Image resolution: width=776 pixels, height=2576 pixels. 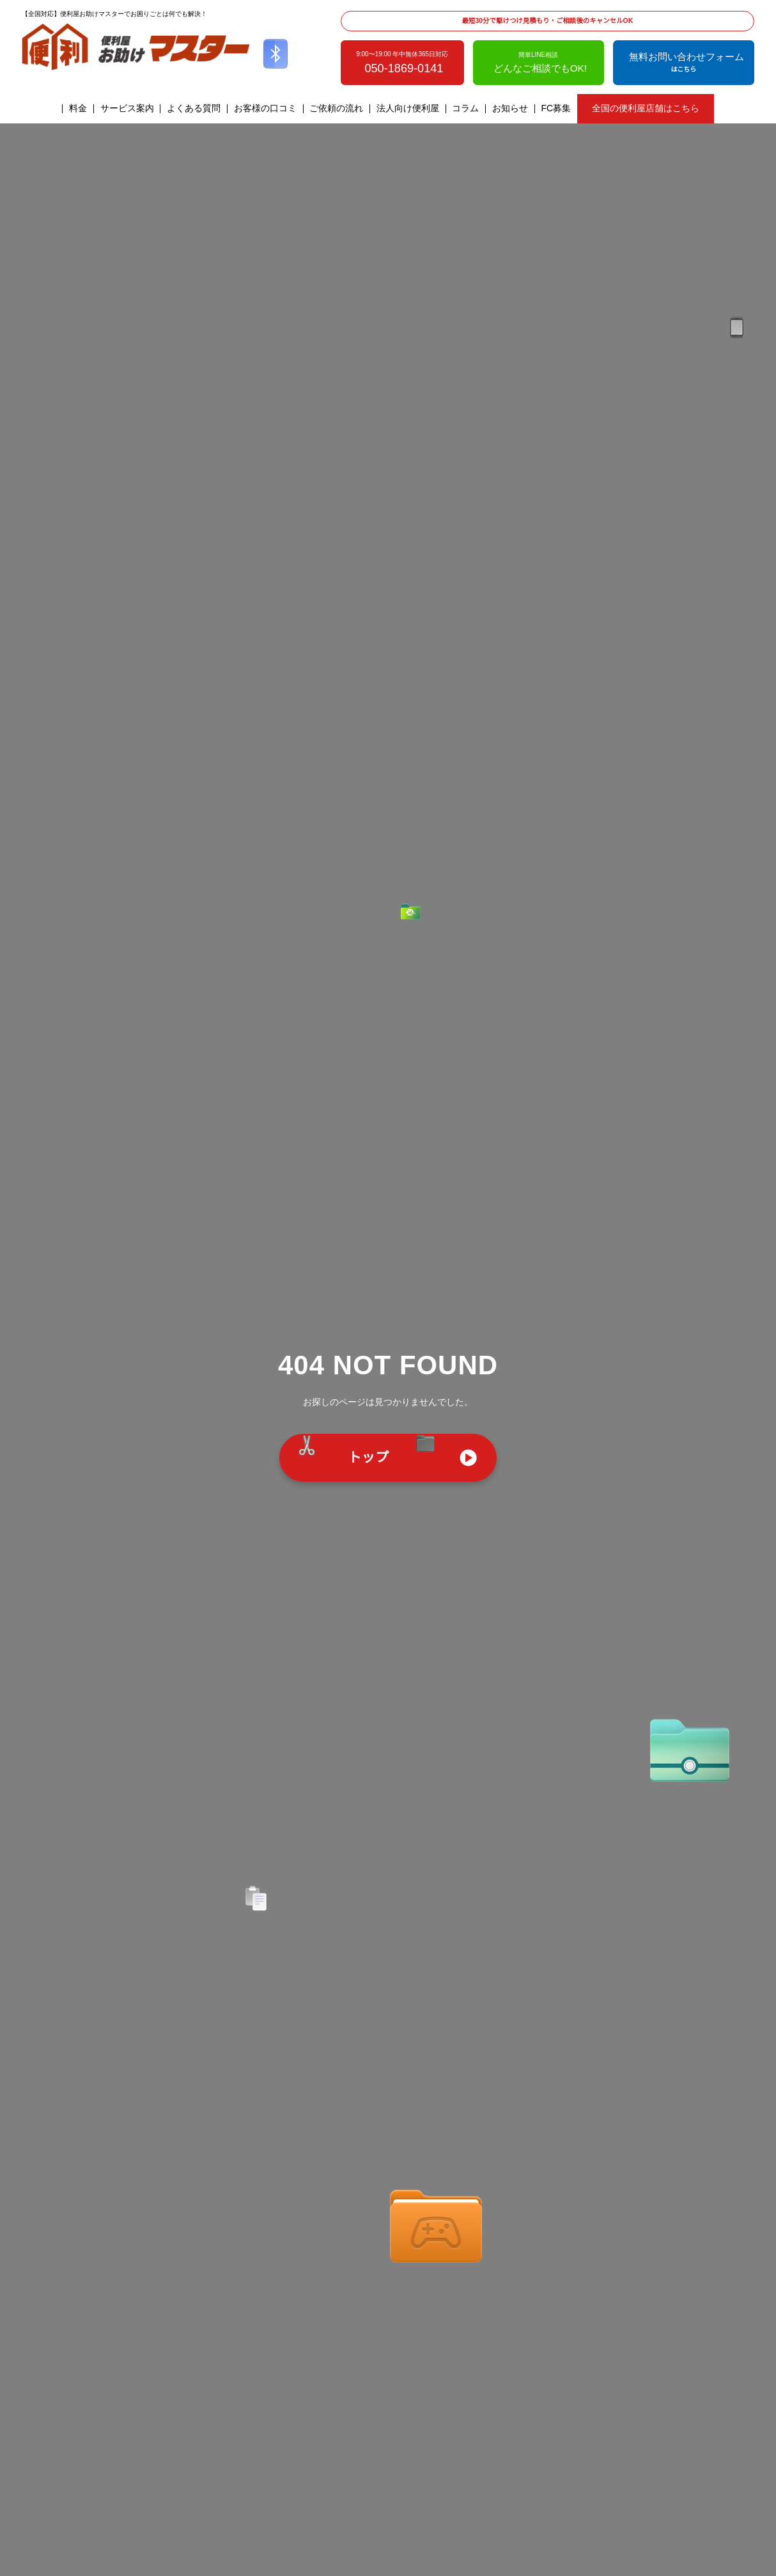 I want to click on open folder containing pokémon game files, so click(x=689, y=1752).